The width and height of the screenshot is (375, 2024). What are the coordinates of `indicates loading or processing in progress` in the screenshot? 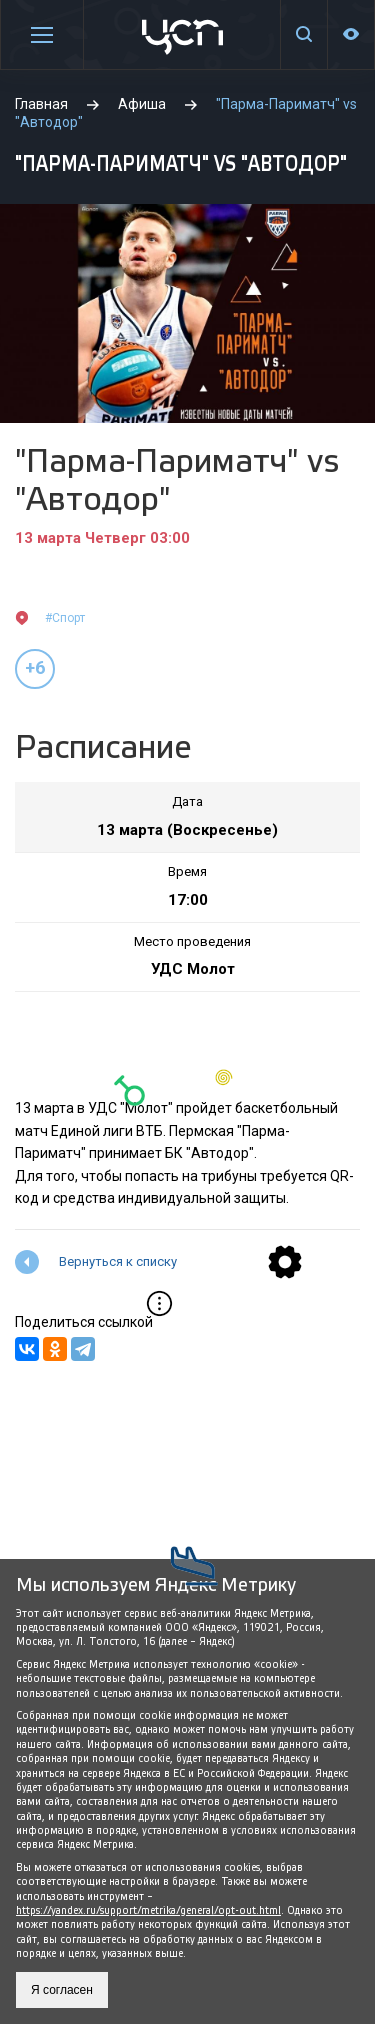 It's located at (223, 1077).